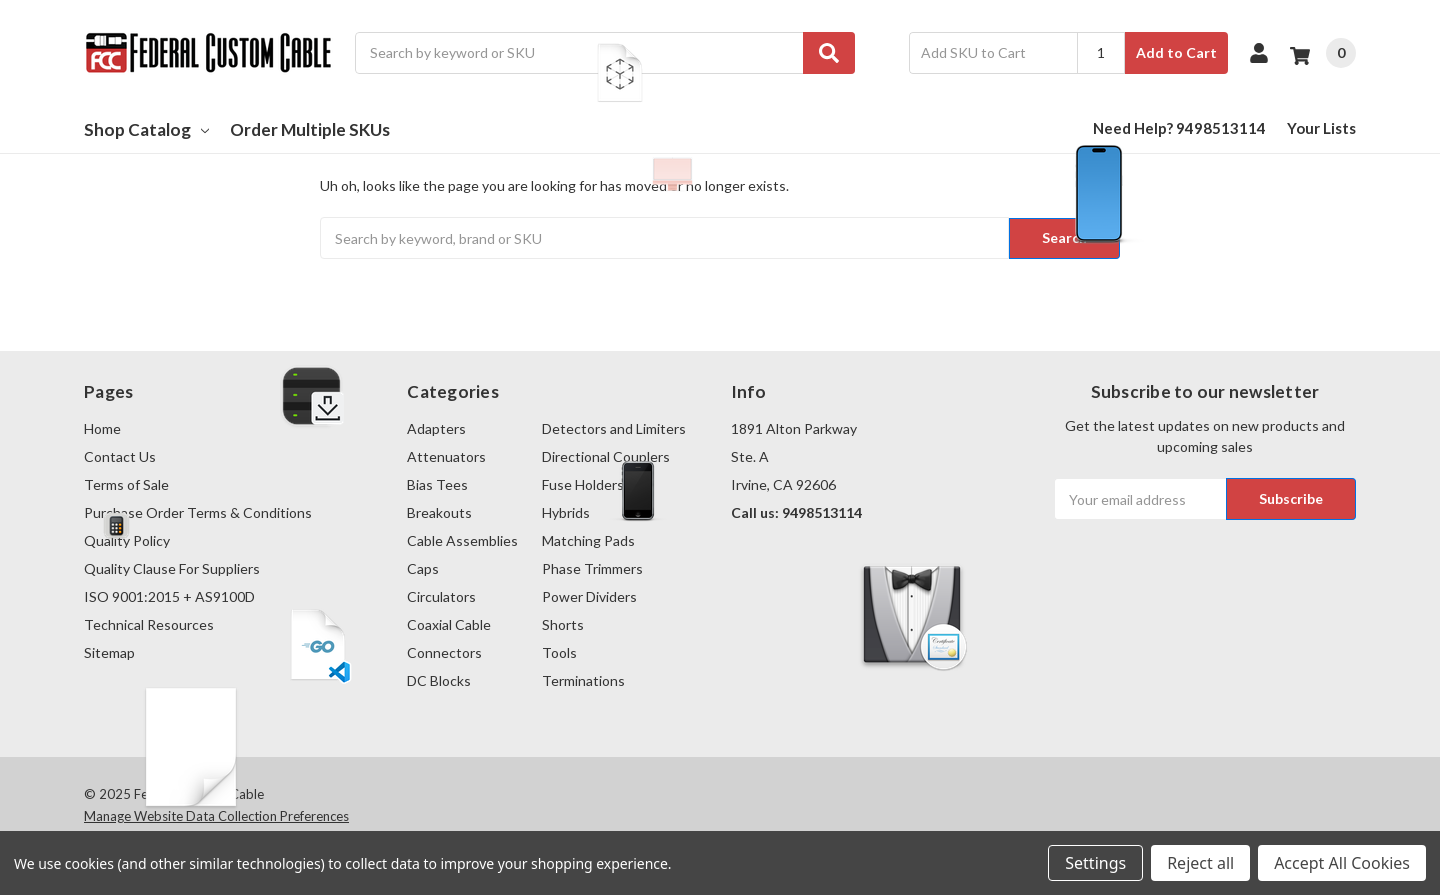  Describe the element at coordinates (1099, 195) in the screenshot. I see `iPhone 15 device icon` at that location.